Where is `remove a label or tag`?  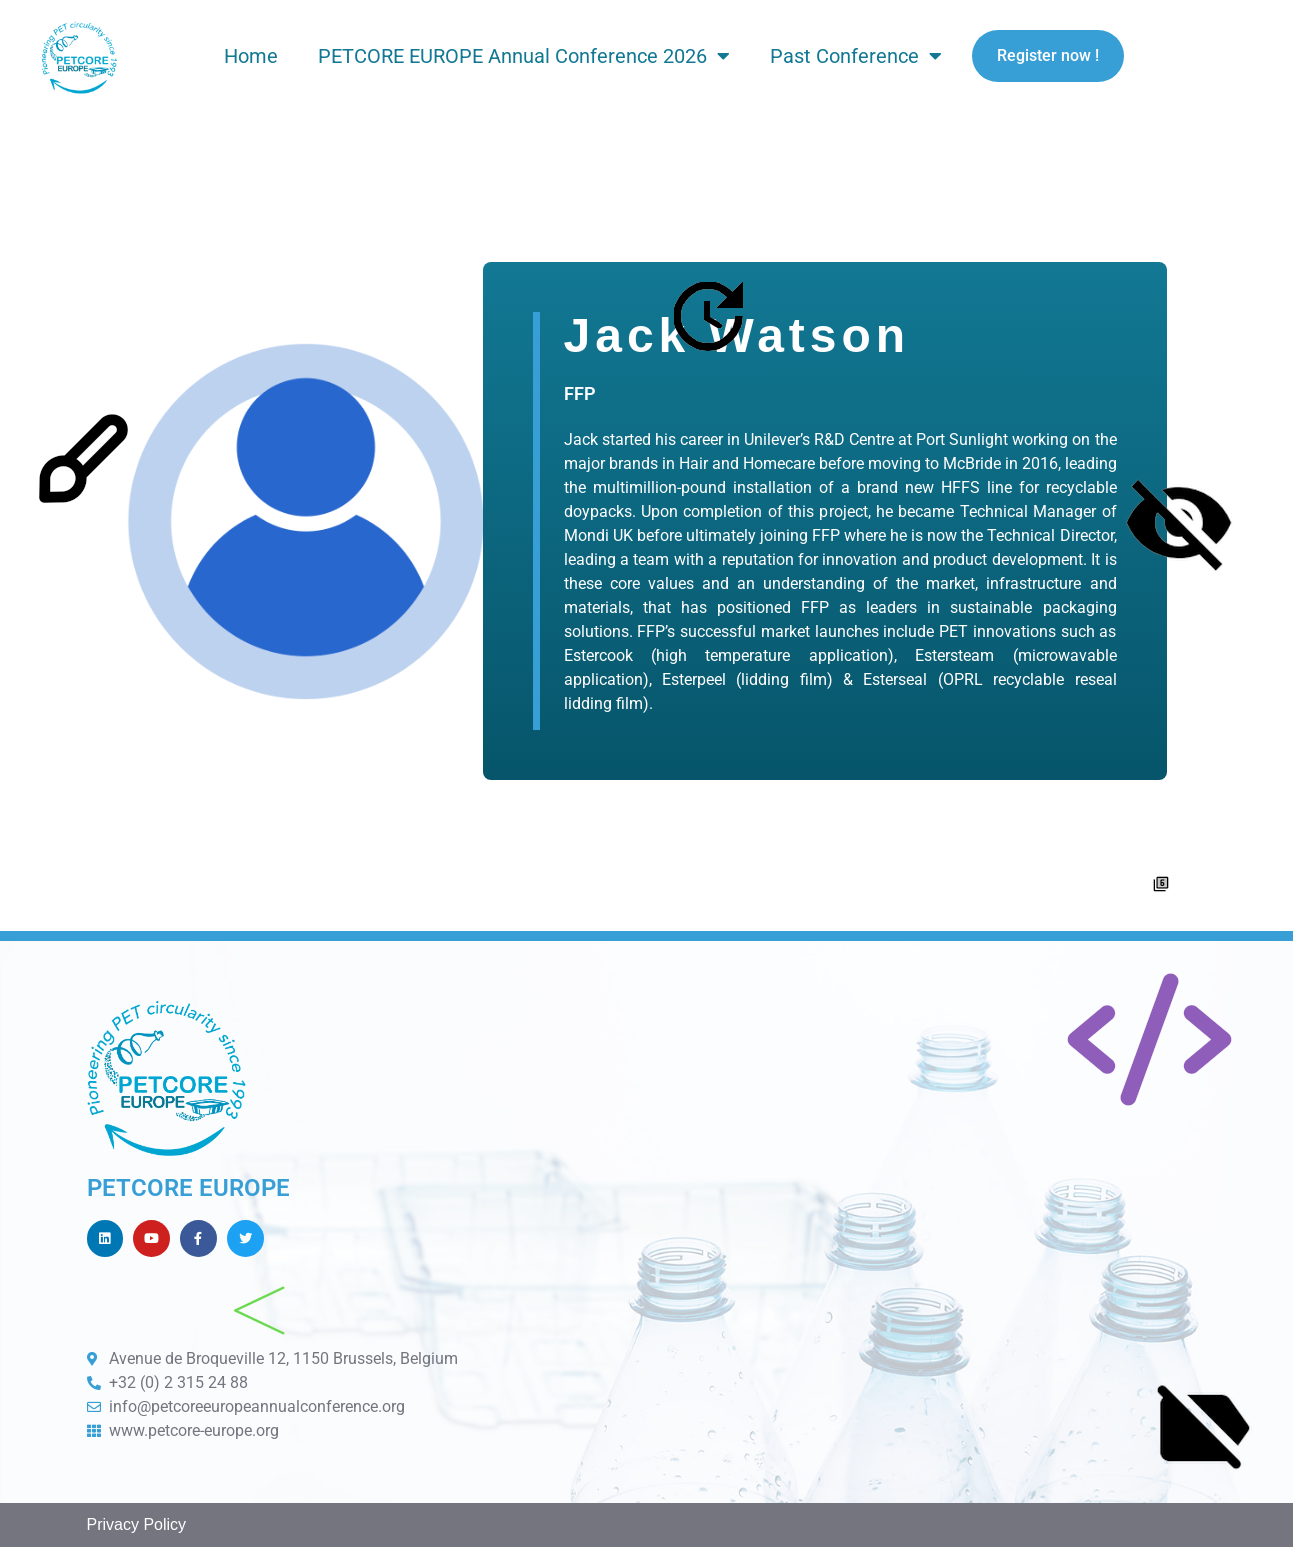 remove a label or tag is located at coordinates (1203, 1428).